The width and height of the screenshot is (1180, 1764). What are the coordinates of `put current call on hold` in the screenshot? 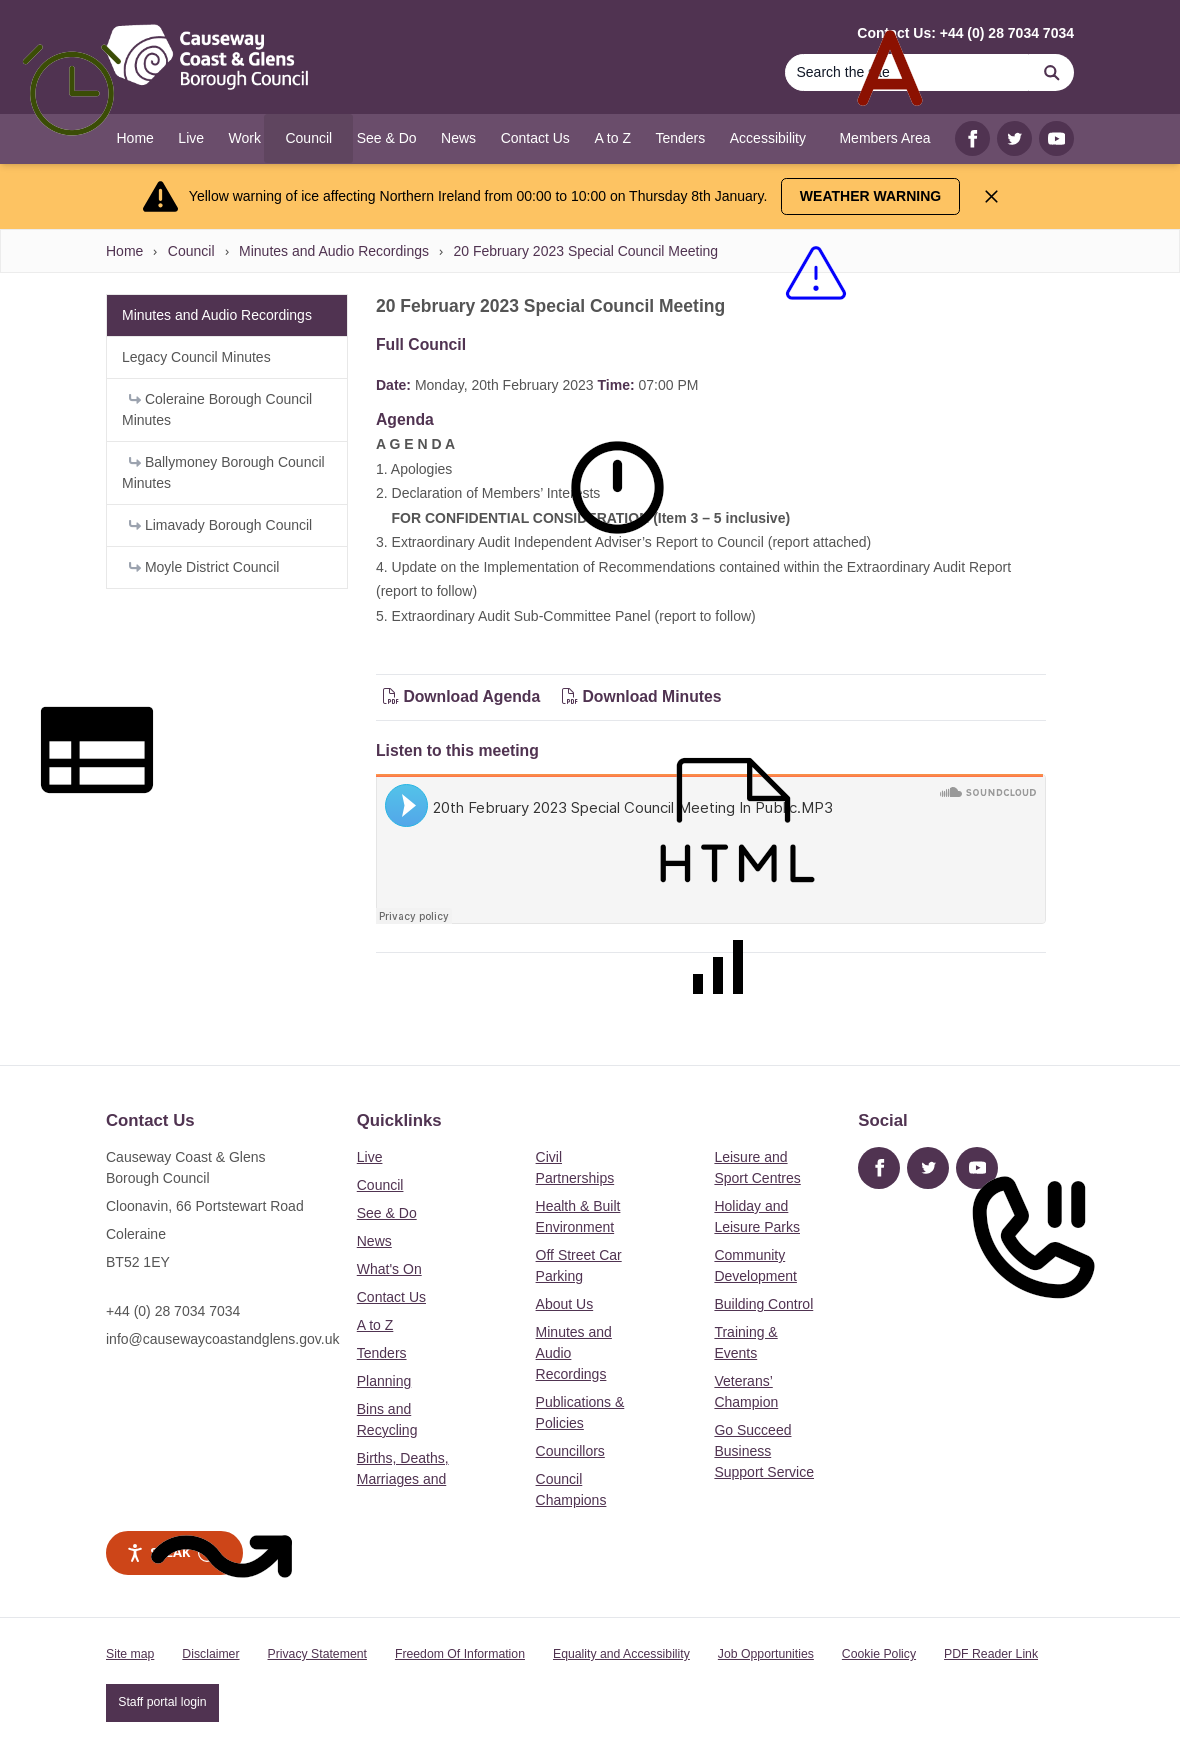 It's located at (1036, 1235).